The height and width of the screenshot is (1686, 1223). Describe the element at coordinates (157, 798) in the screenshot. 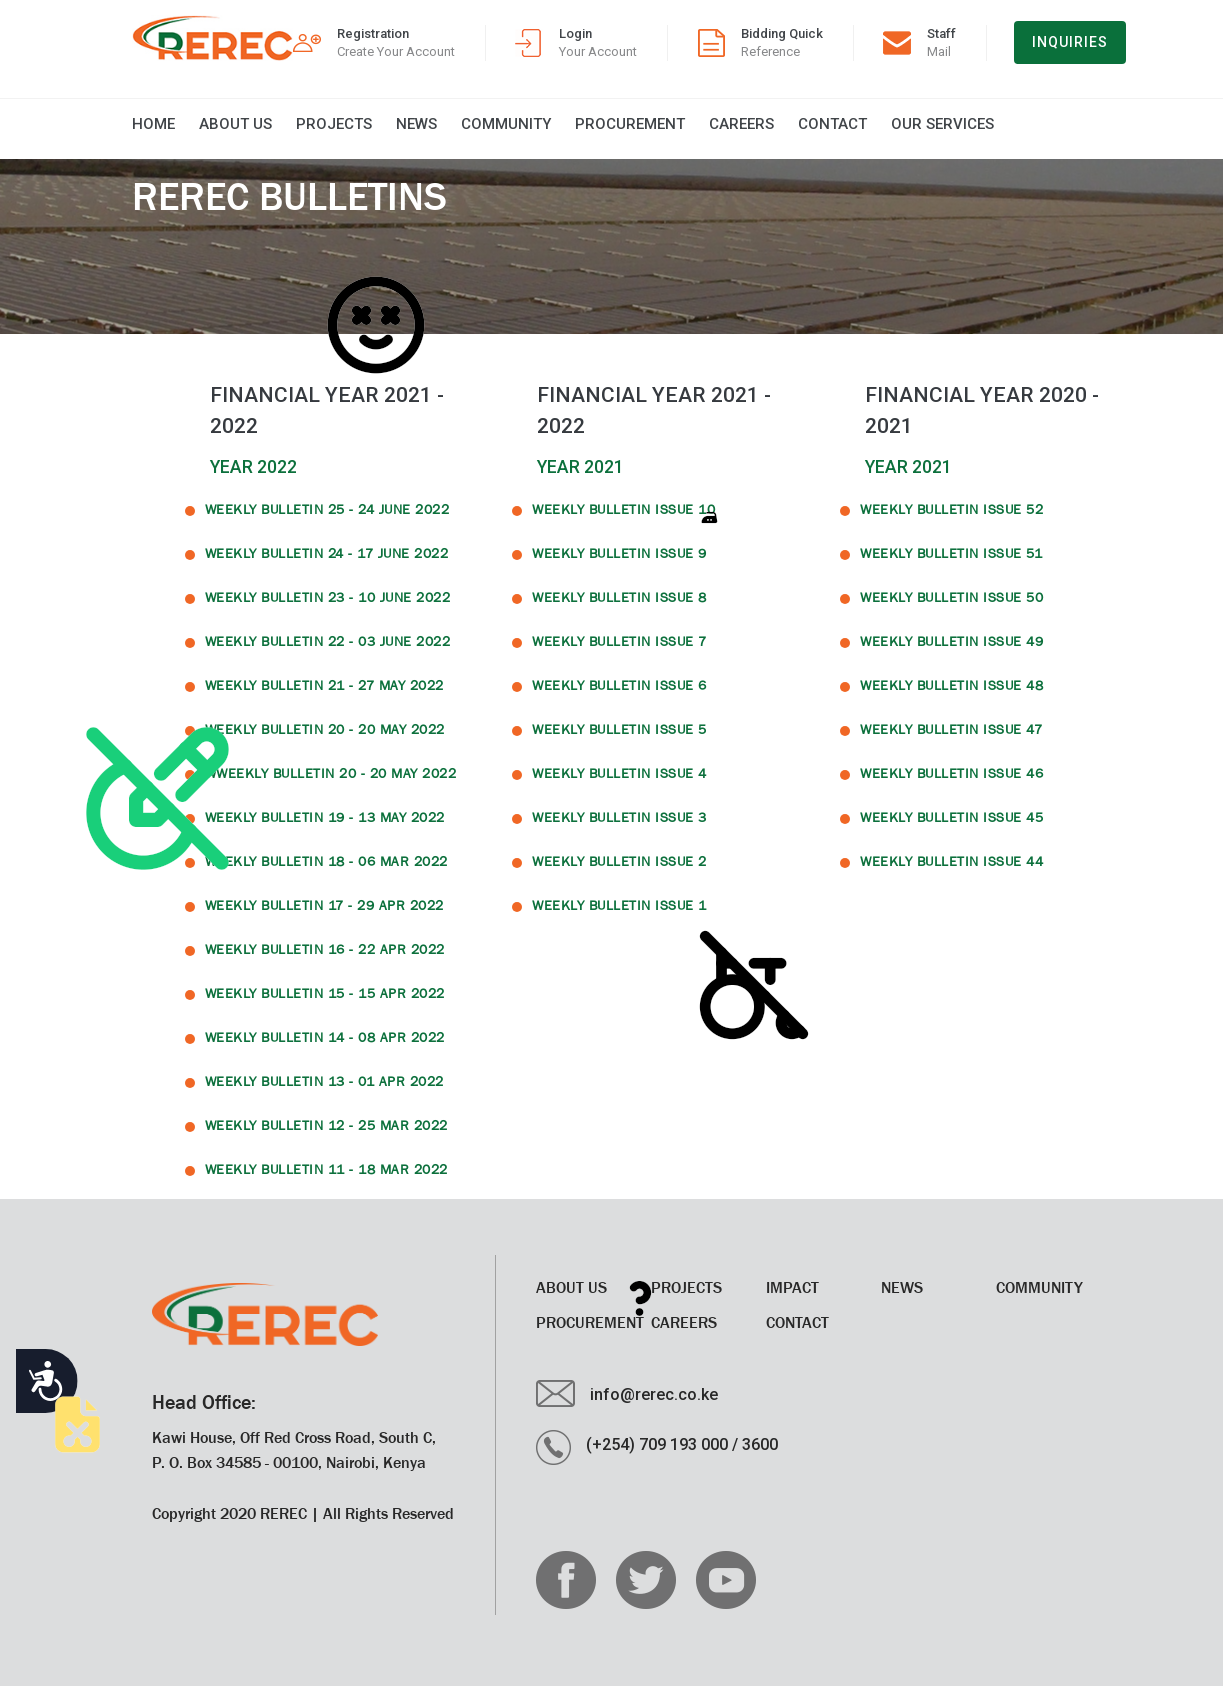

I see `editing is disabled or unavailable` at that location.